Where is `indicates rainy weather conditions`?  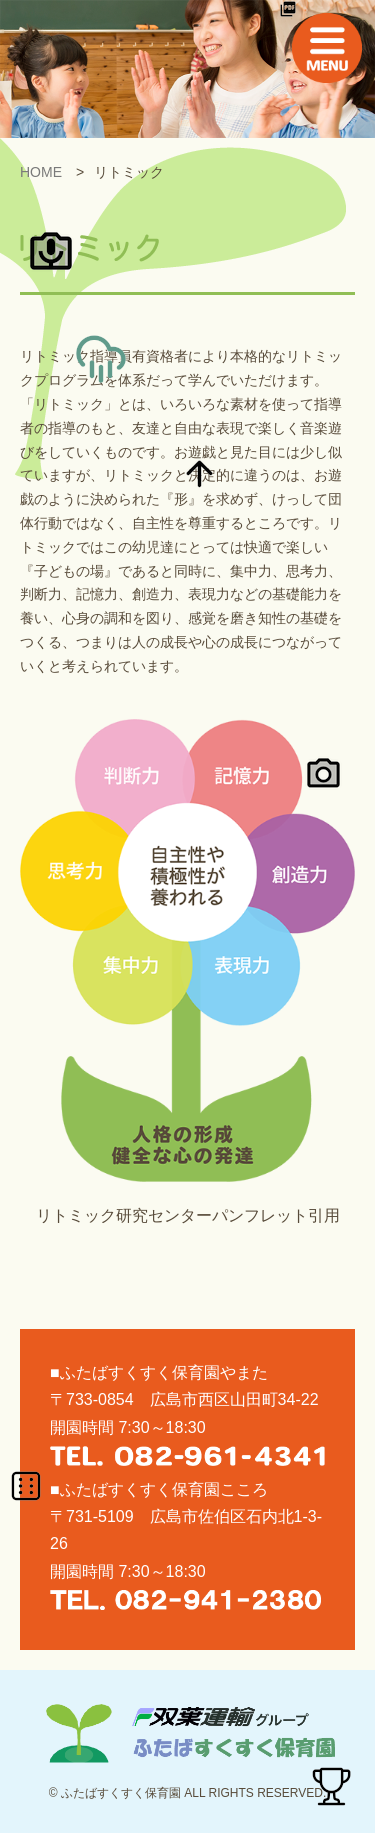
indicates rainy weather conditions is located at coordinates (101, 358).